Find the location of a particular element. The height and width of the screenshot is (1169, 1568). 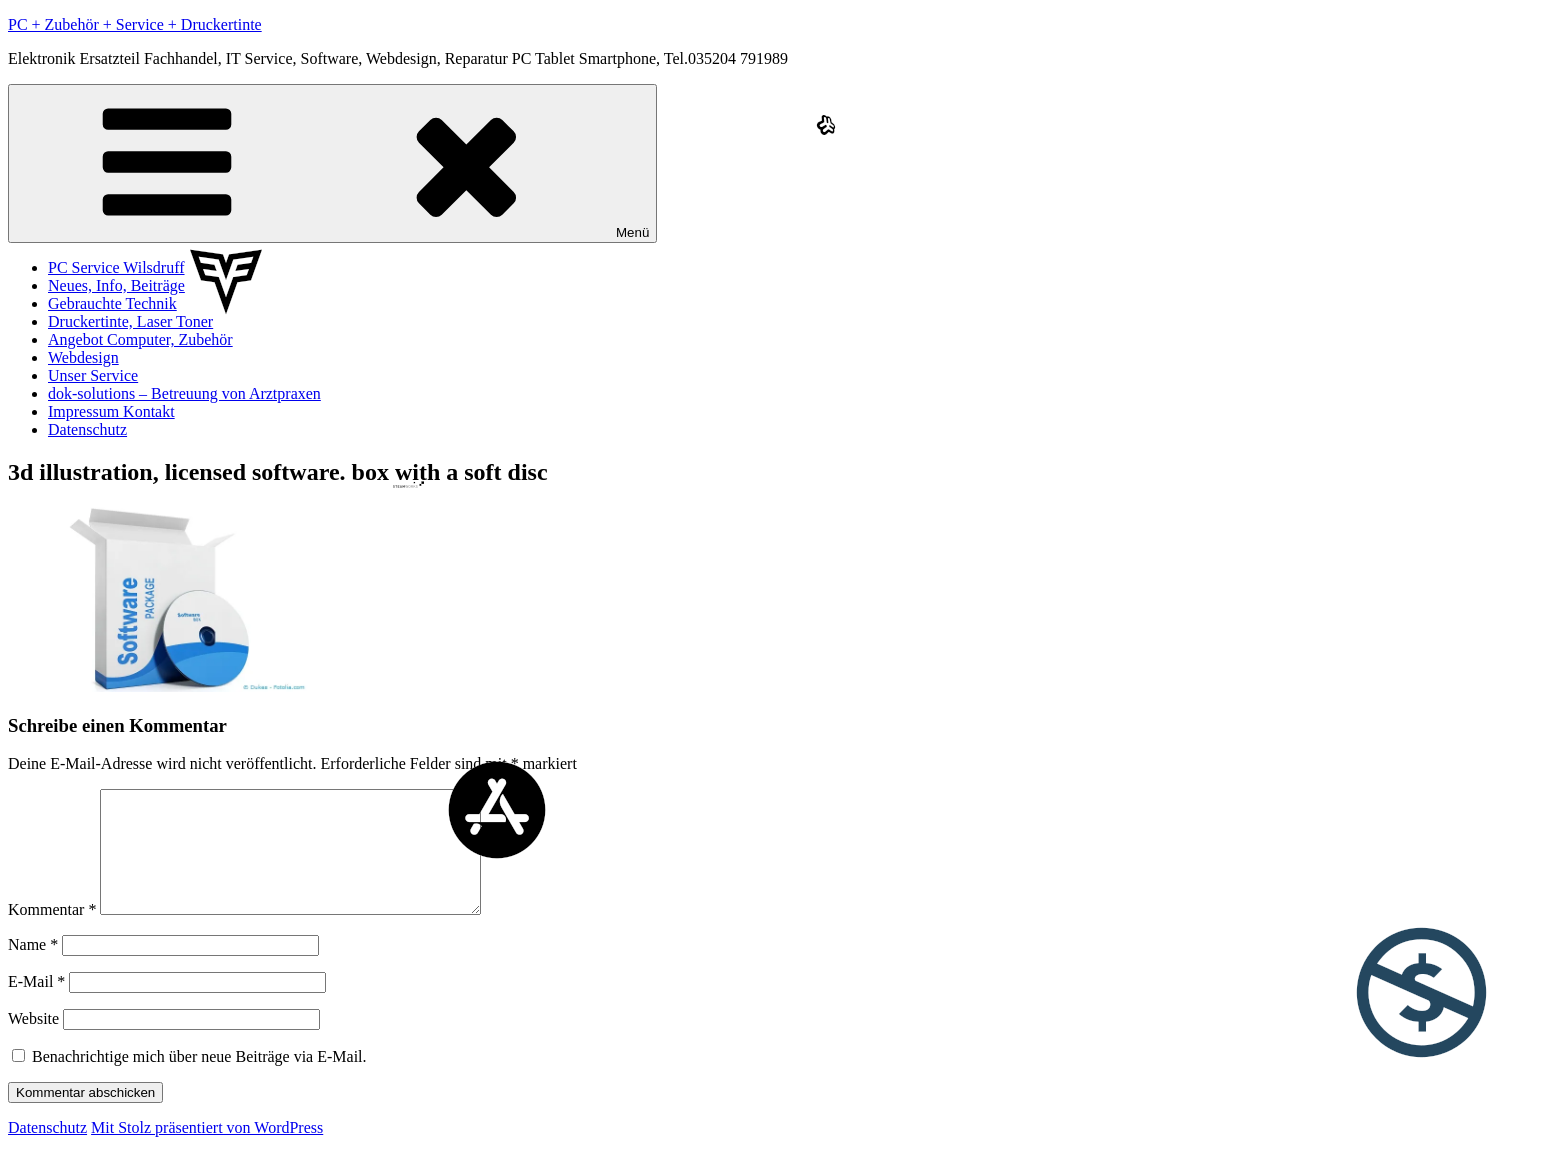

access steamworks developer portal is located at coordinates (408, 484).